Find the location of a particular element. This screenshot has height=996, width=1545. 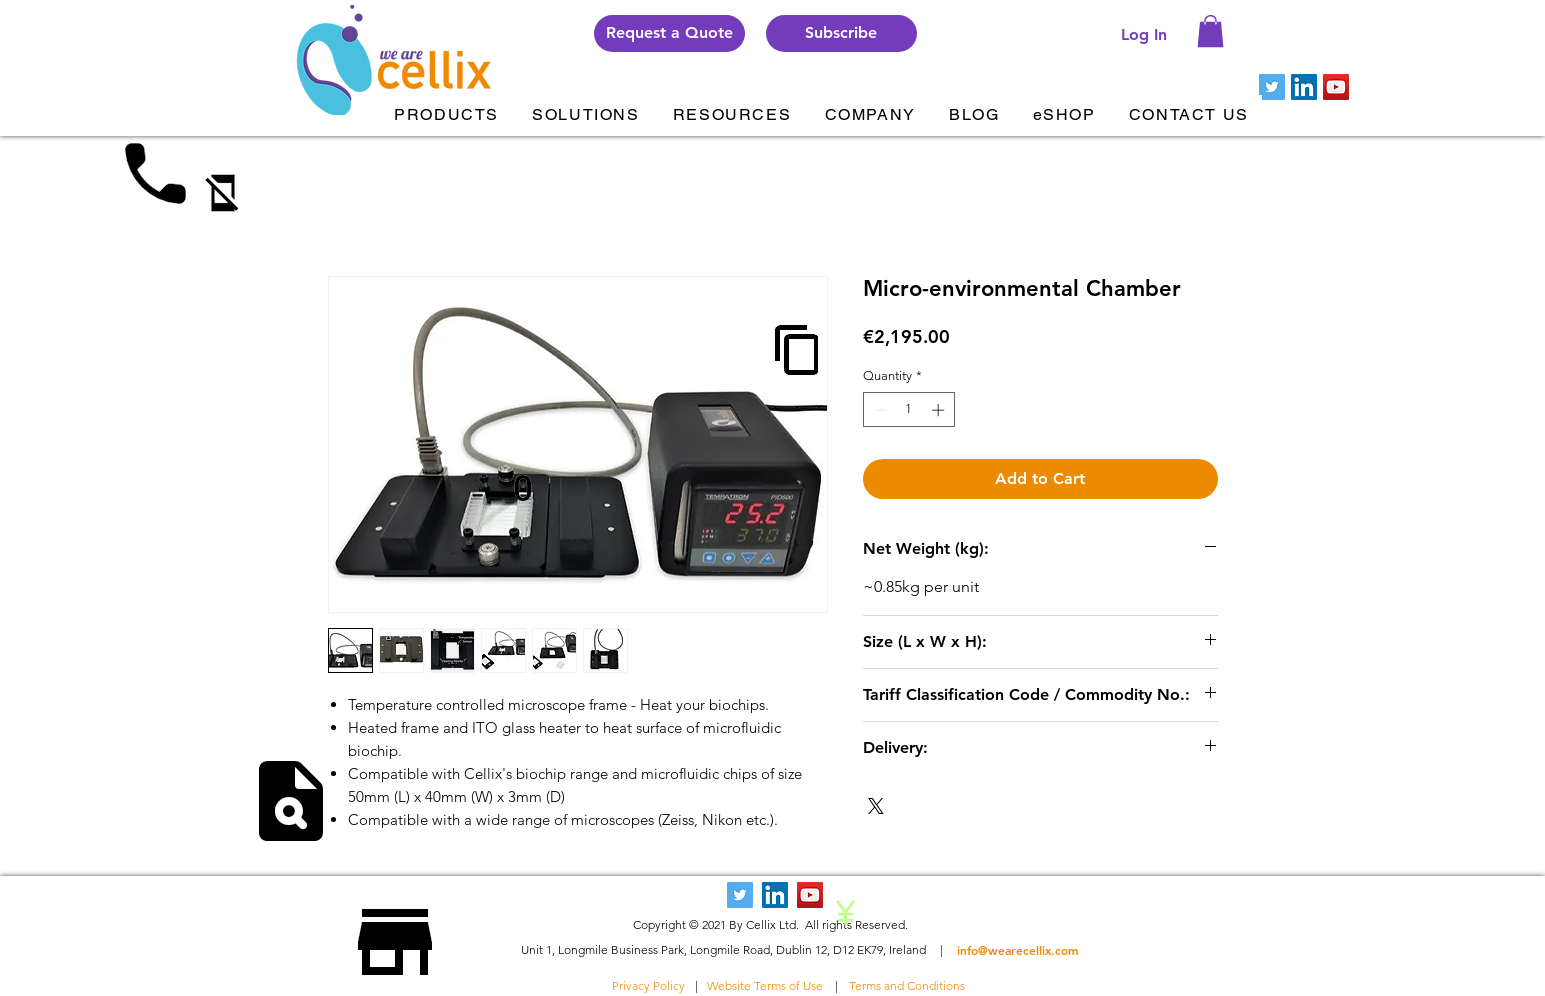

select Japanese yen as currency is located at coordinates (845, 912).